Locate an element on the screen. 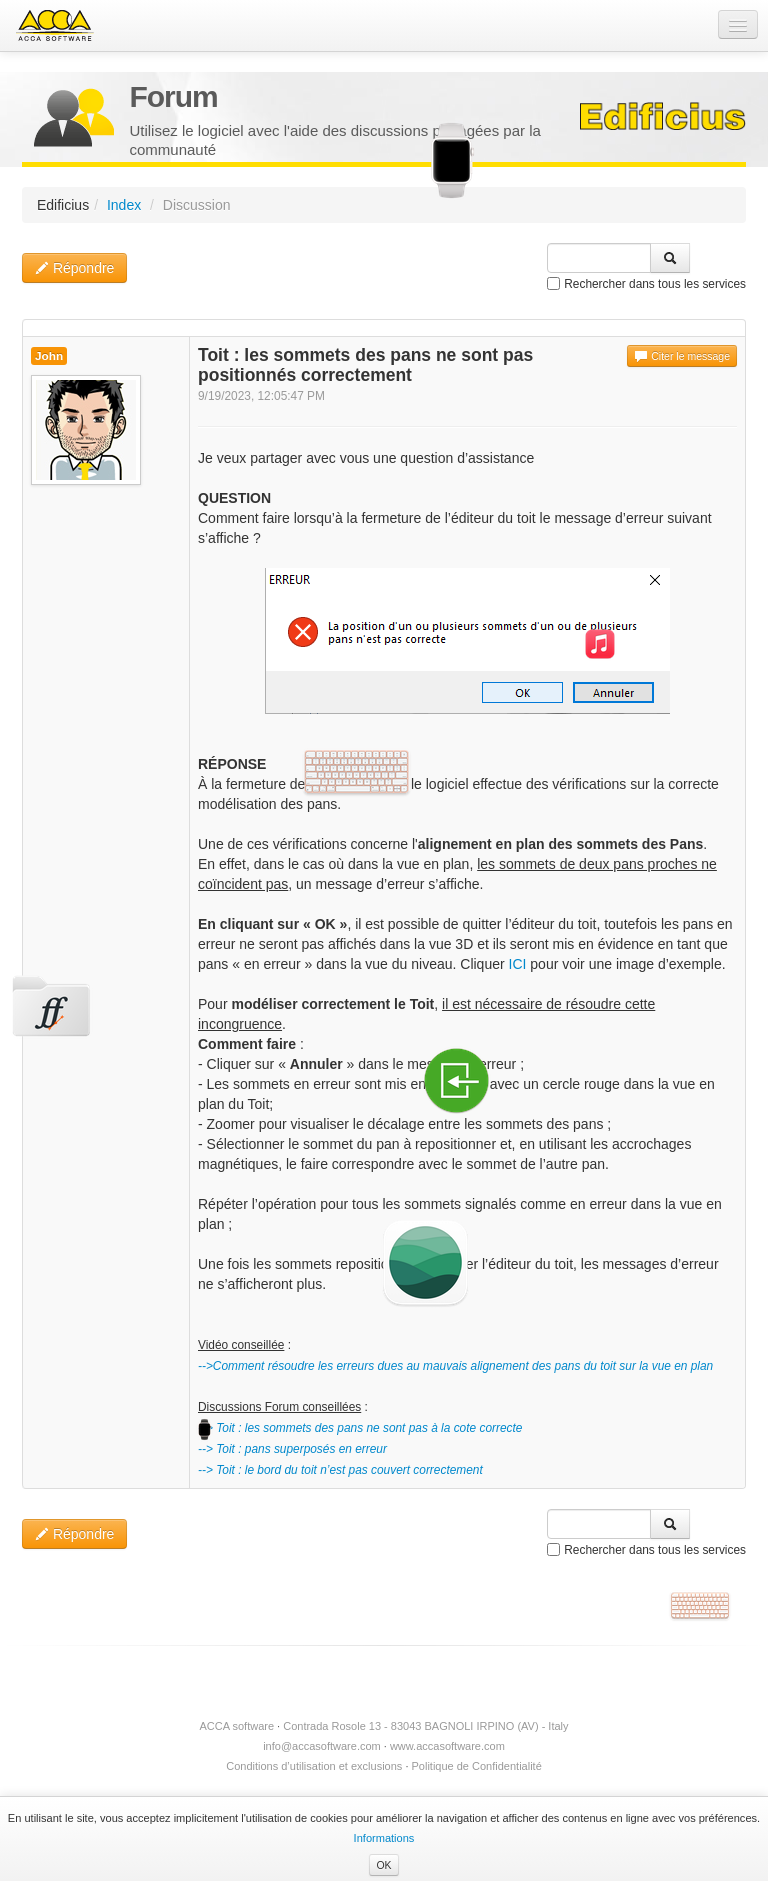  open fontforge project files folder is located at coordinates (51, 1008).